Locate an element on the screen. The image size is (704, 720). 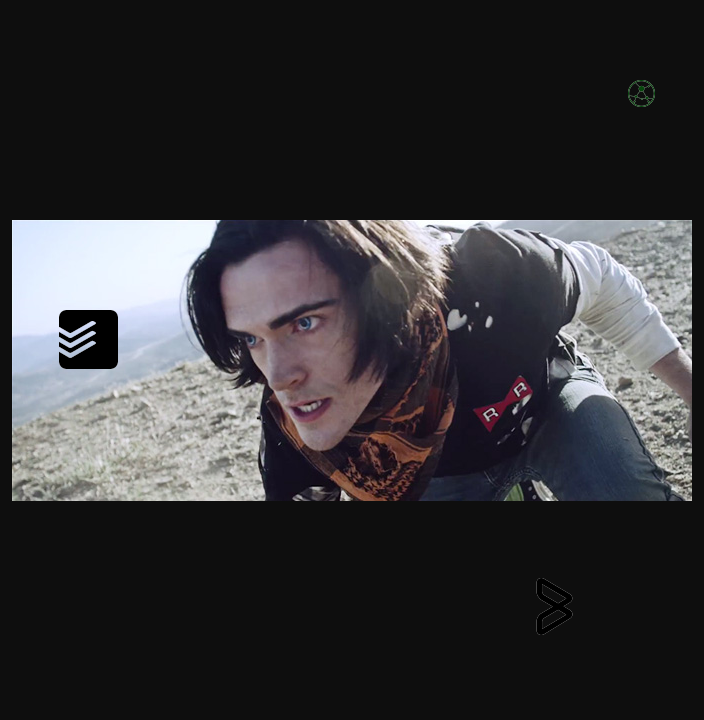
open Todoist app is located at coordinates (88, 339).